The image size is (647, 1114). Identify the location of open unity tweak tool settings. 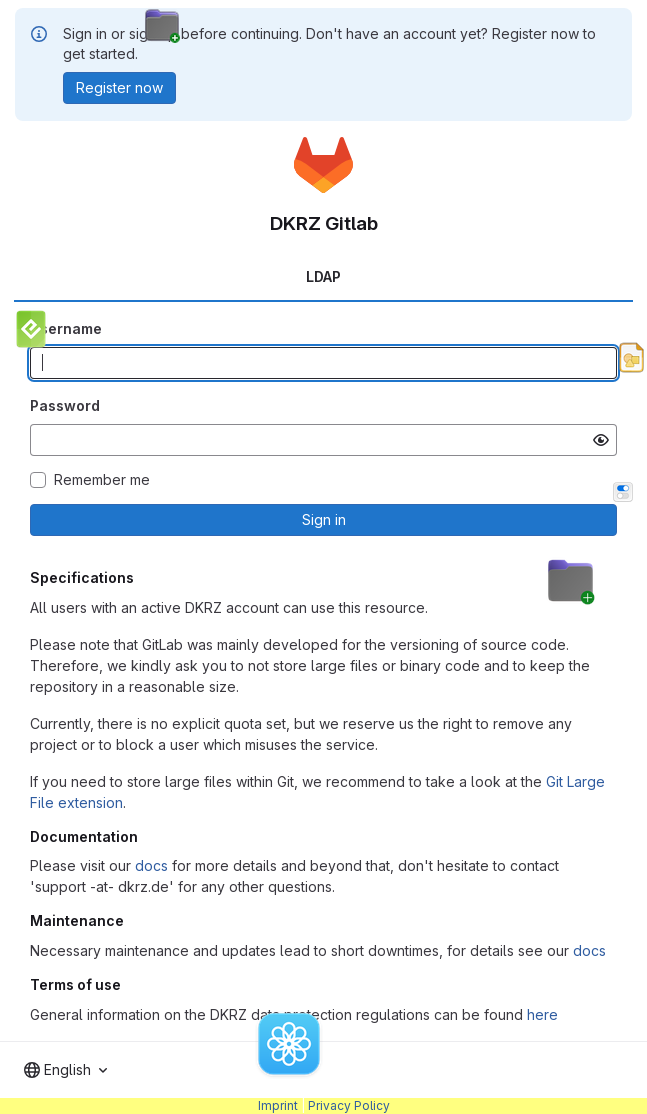
(623, 492).